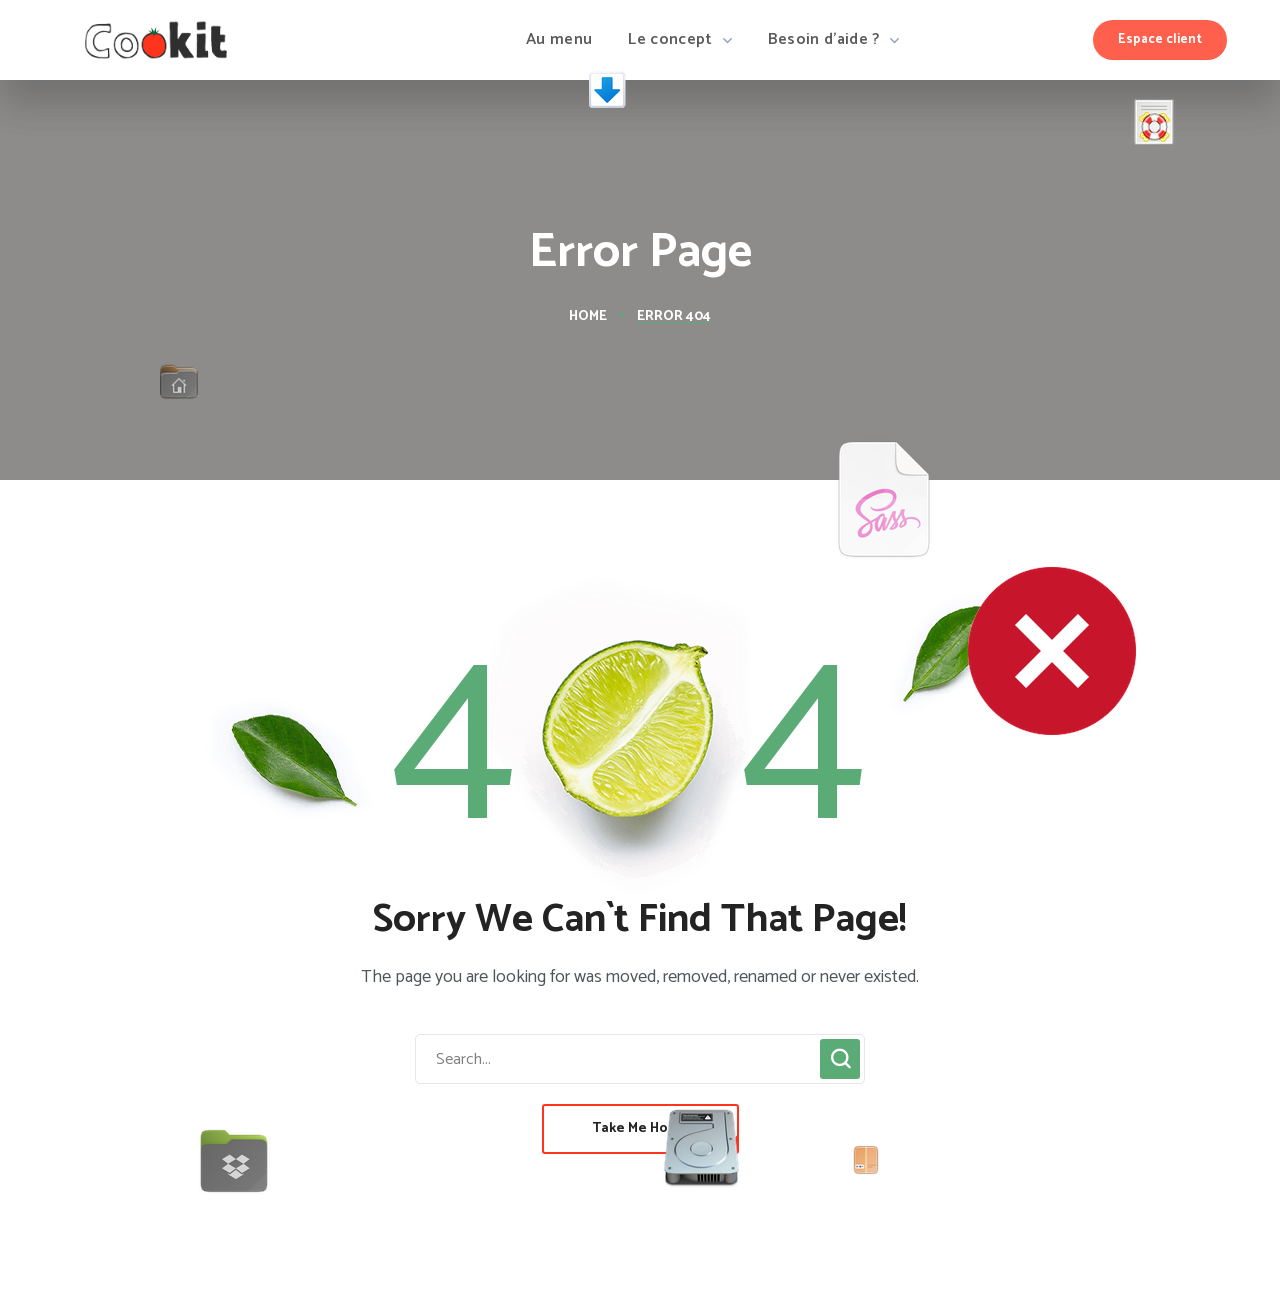 The height and width of the screenshot is (1295, 1280). I want to click on access help documentation, so click(1154, 122).